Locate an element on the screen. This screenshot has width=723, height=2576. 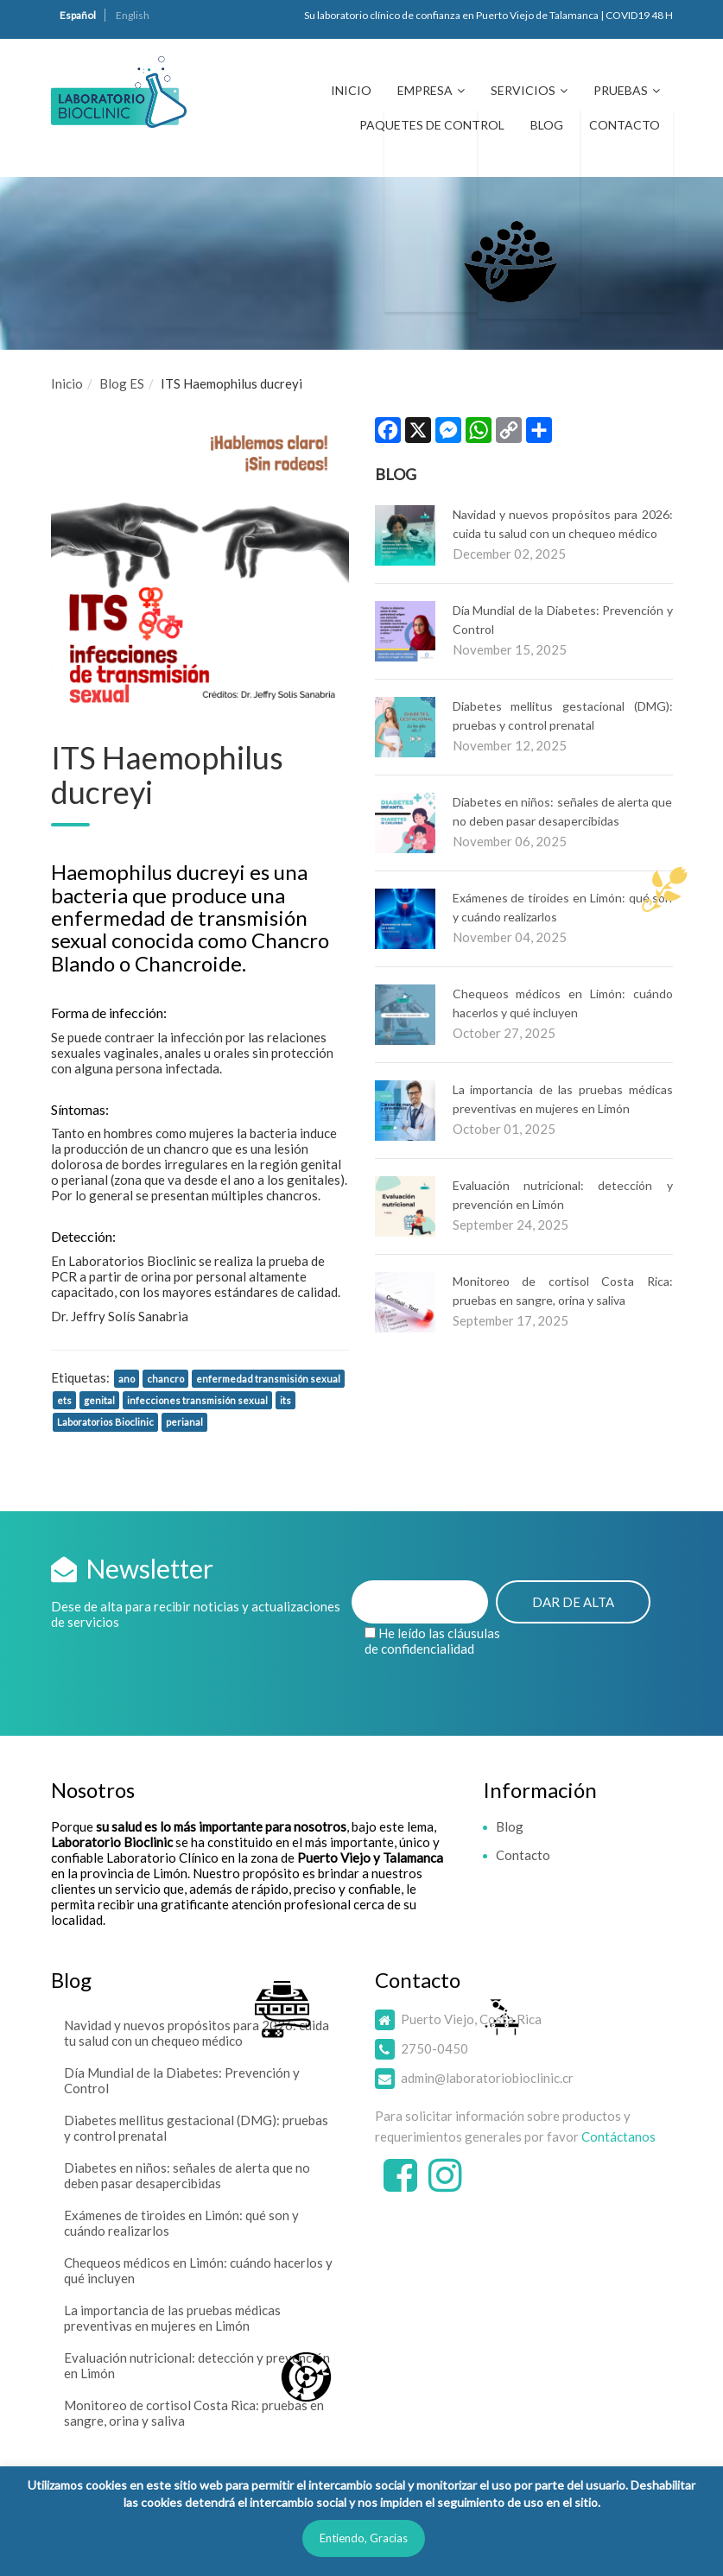
access gaming features or game center is located at coordinates (282, 2008).